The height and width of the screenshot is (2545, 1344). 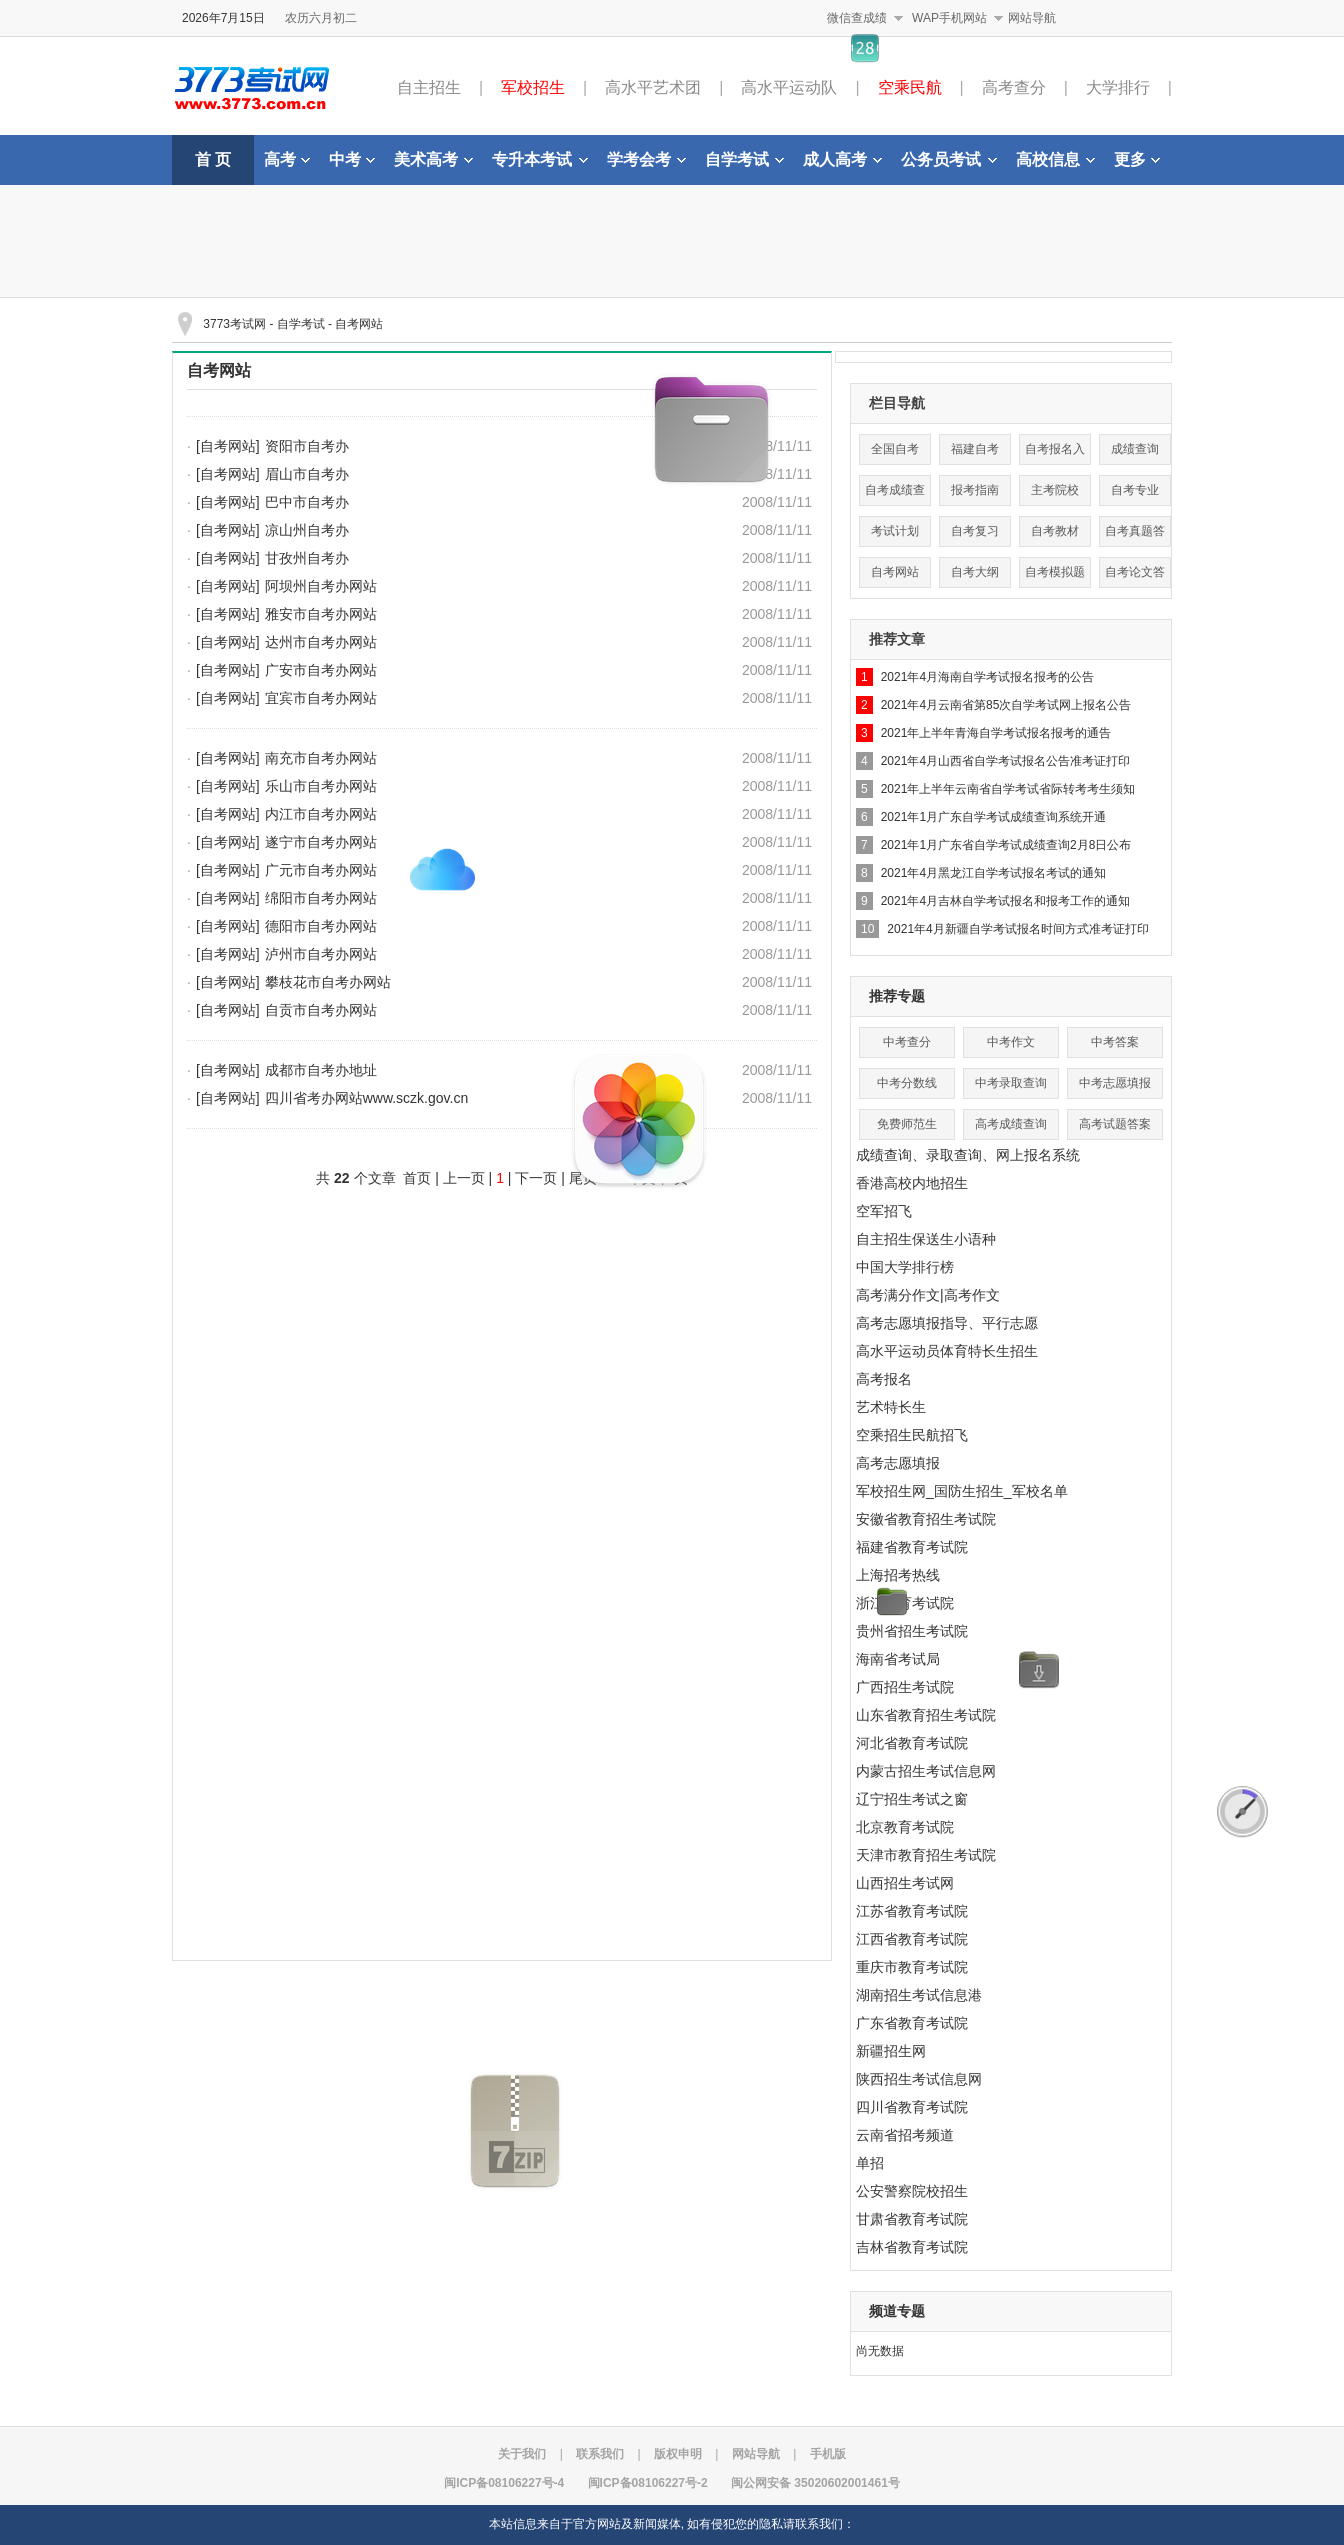 I want to click on open iCloud Drive to access cloud-synced files, so click(x=442, y=869).